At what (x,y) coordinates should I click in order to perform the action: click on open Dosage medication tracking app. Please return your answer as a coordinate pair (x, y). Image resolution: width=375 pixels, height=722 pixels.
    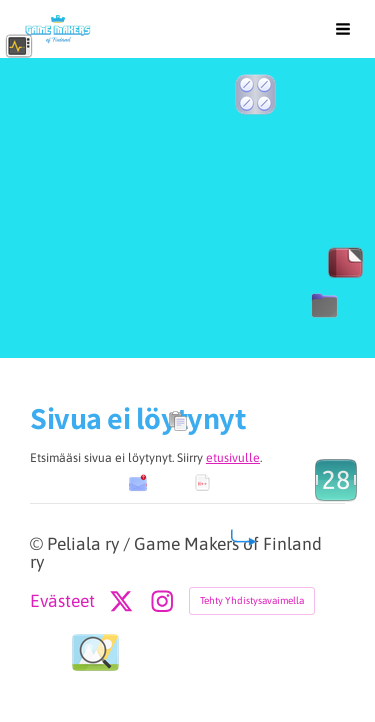
    Looking at the image, I should click on (255, 94).